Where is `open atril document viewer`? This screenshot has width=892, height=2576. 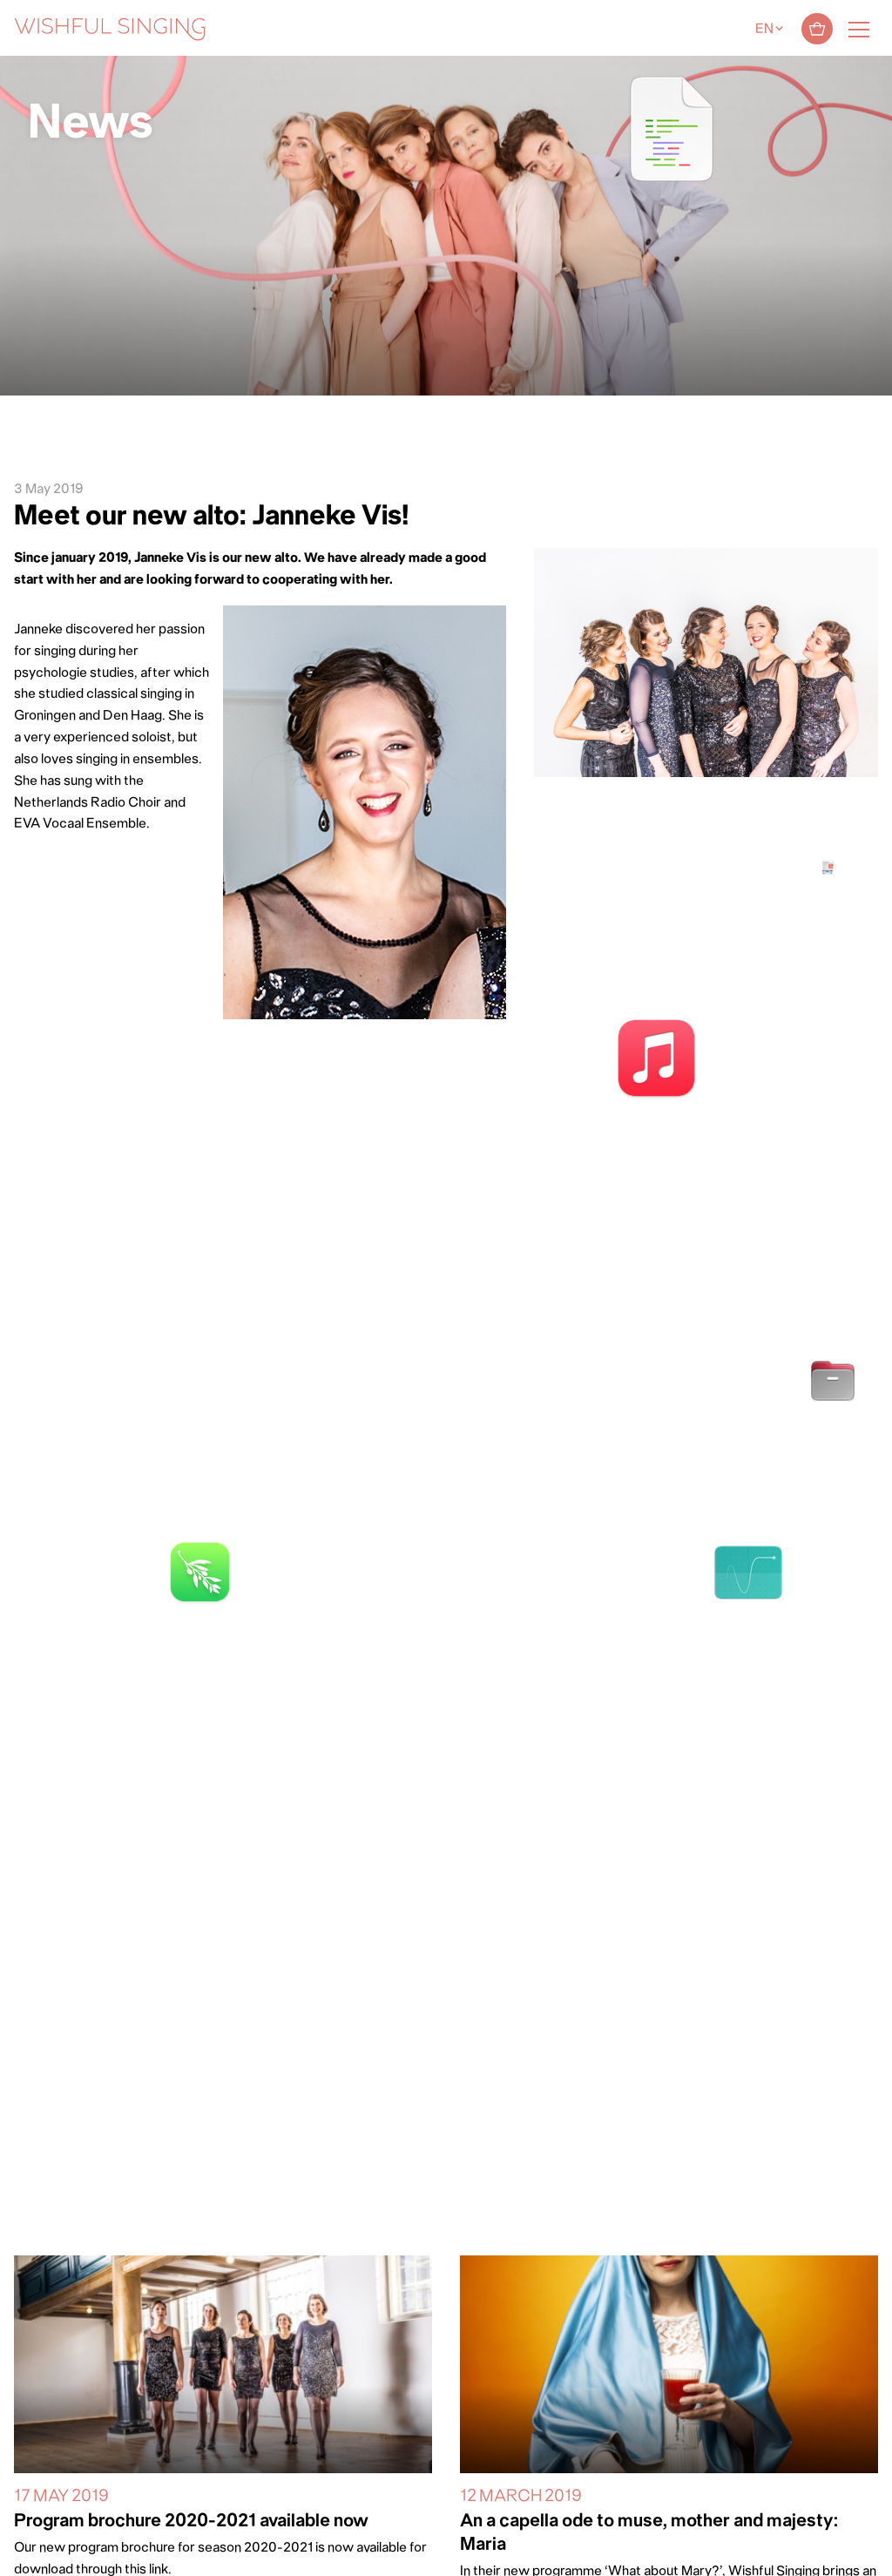
open atril document viewer is located at coordinates (828, 867).